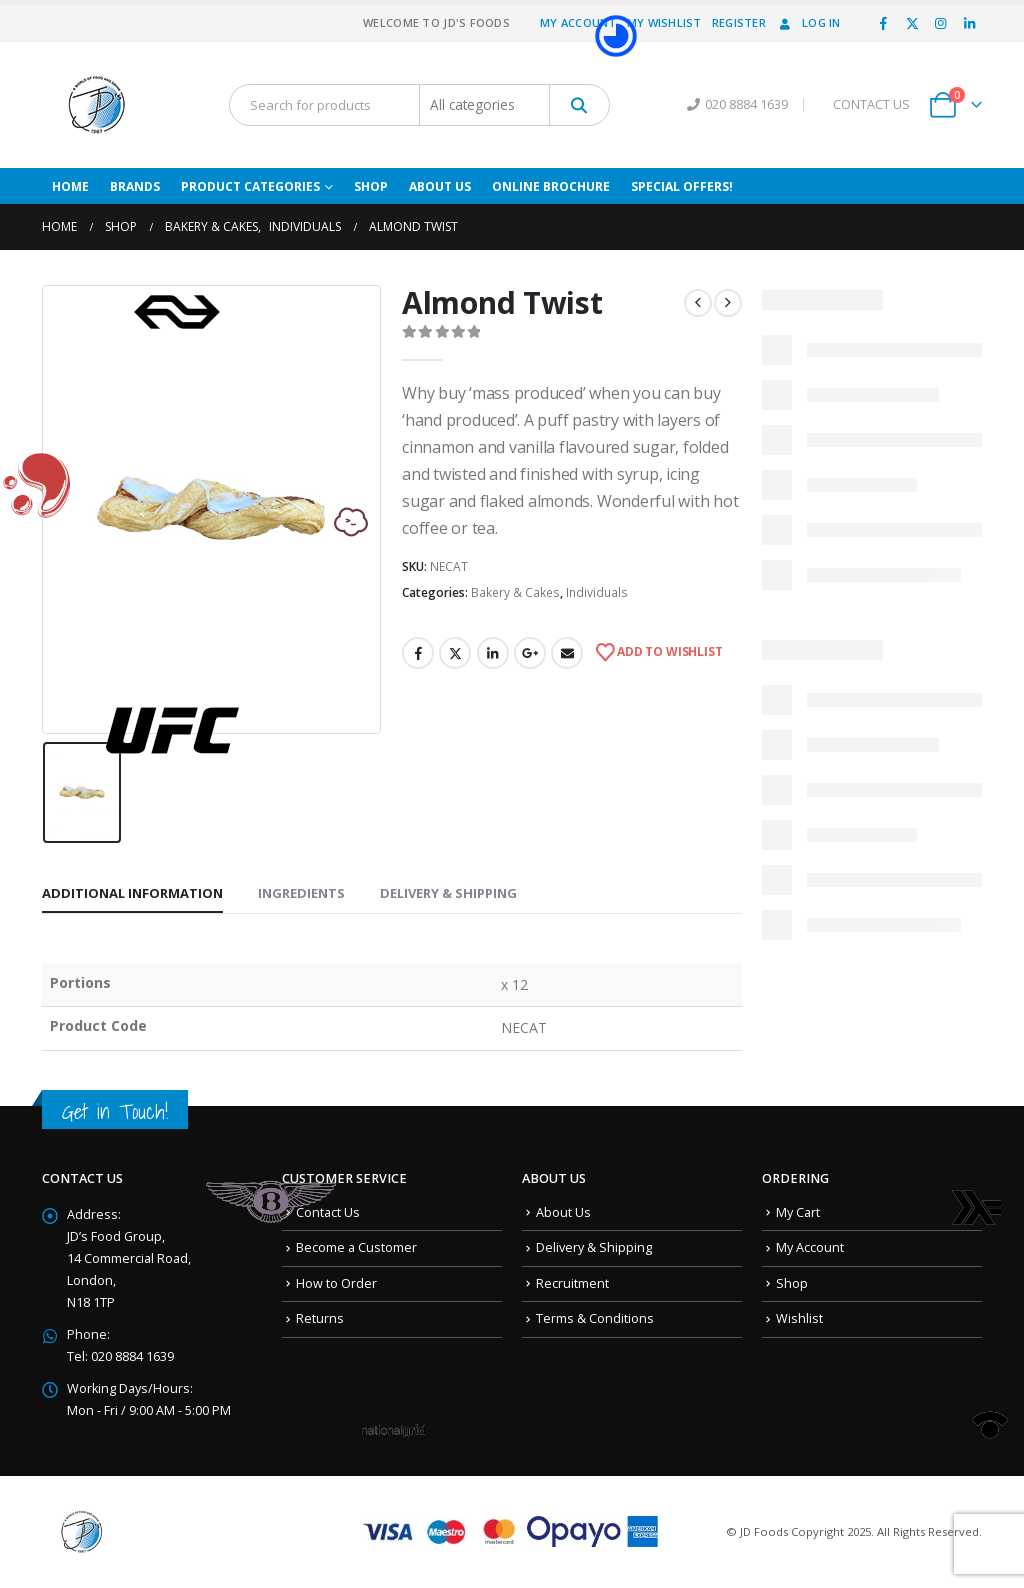 This screenshot has width=1024, height=1588. Describe the element at coordinates (36, 485) in the screenshot. I see `mercurial version control system logo` at that location.